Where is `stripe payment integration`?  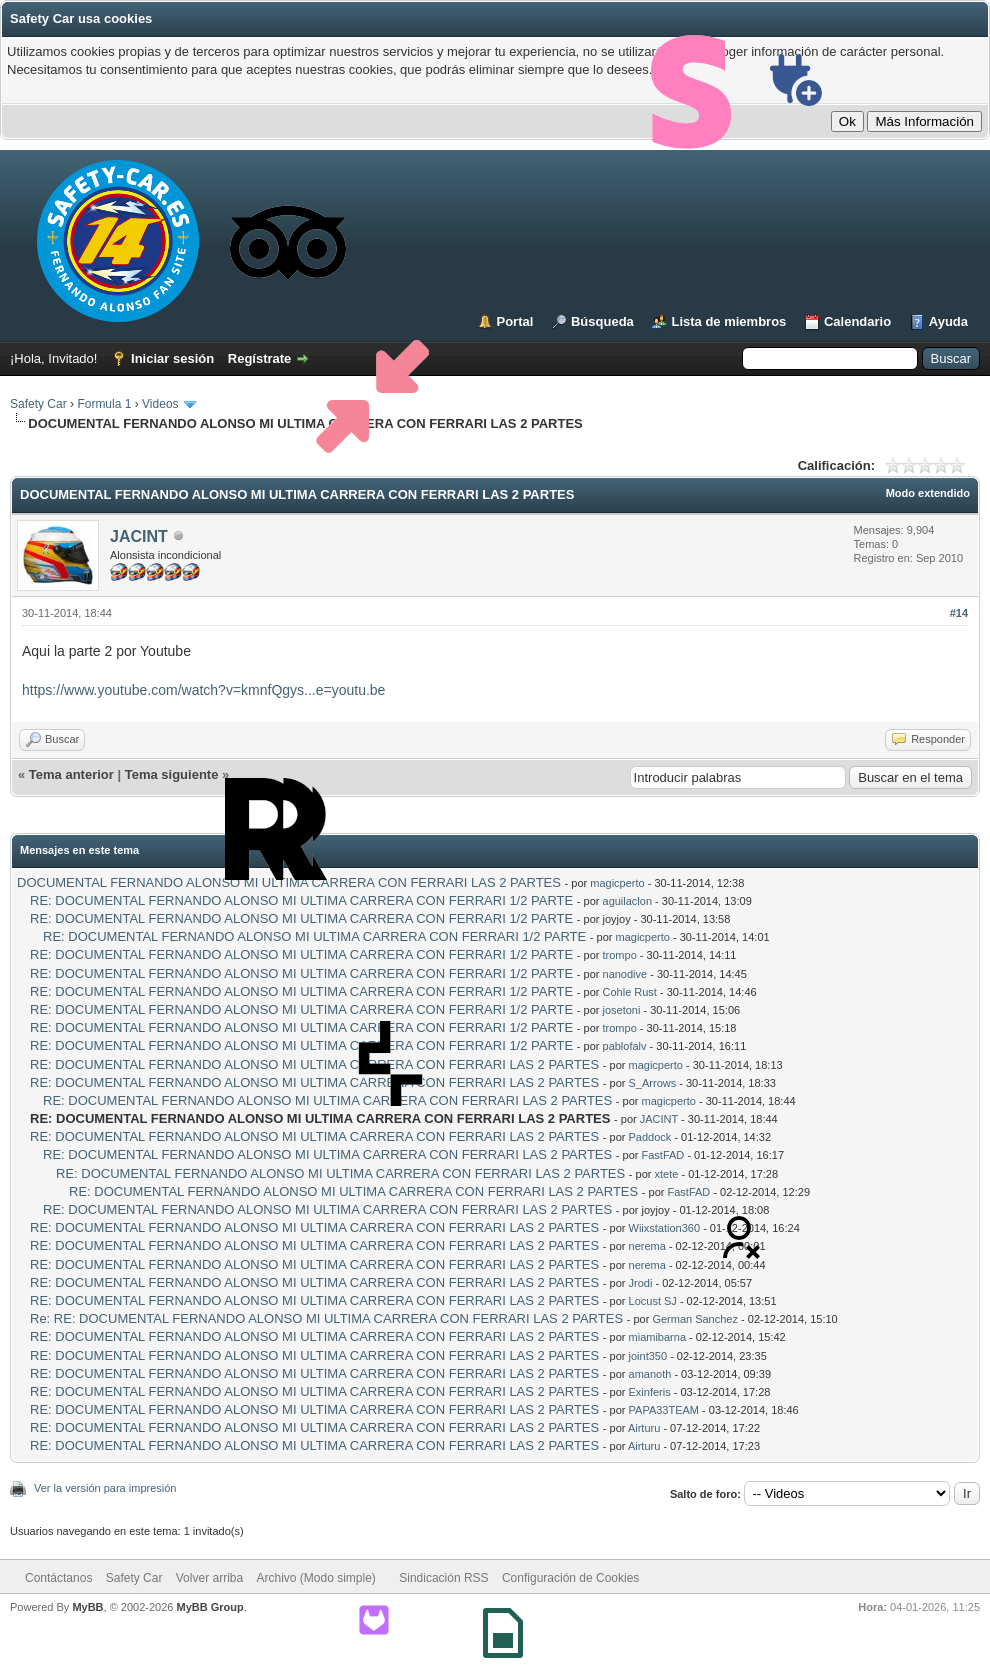 stripe payment integration is located at coordinates (691, 92).